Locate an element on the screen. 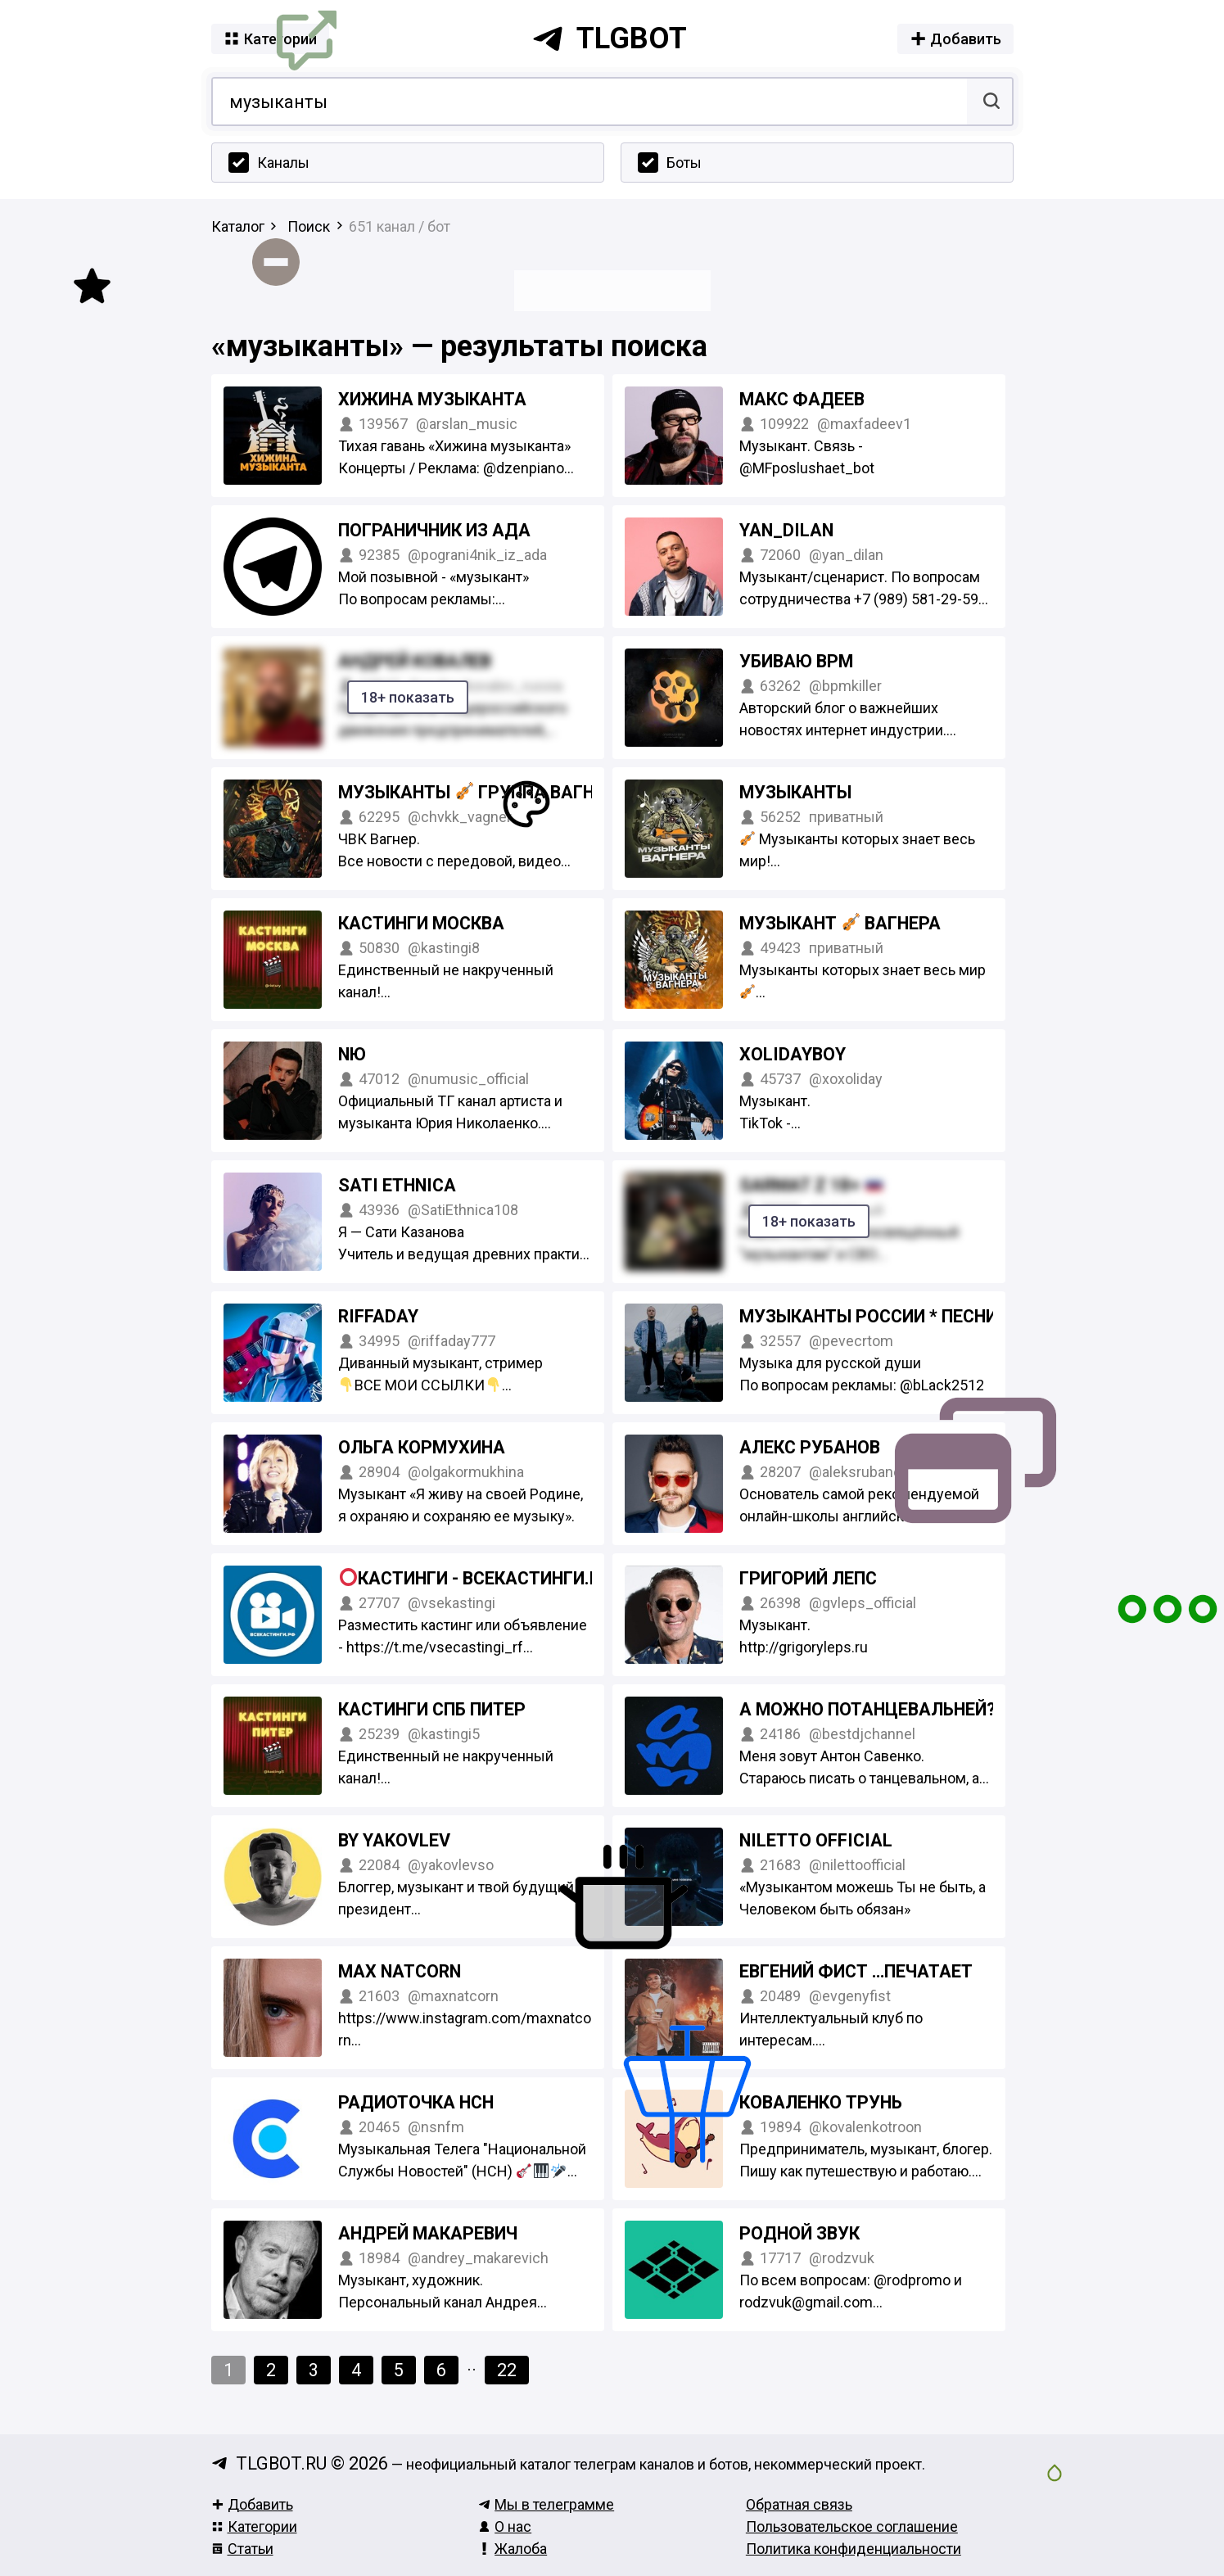  access air traffic control features is located at coordinates (687, 2094).